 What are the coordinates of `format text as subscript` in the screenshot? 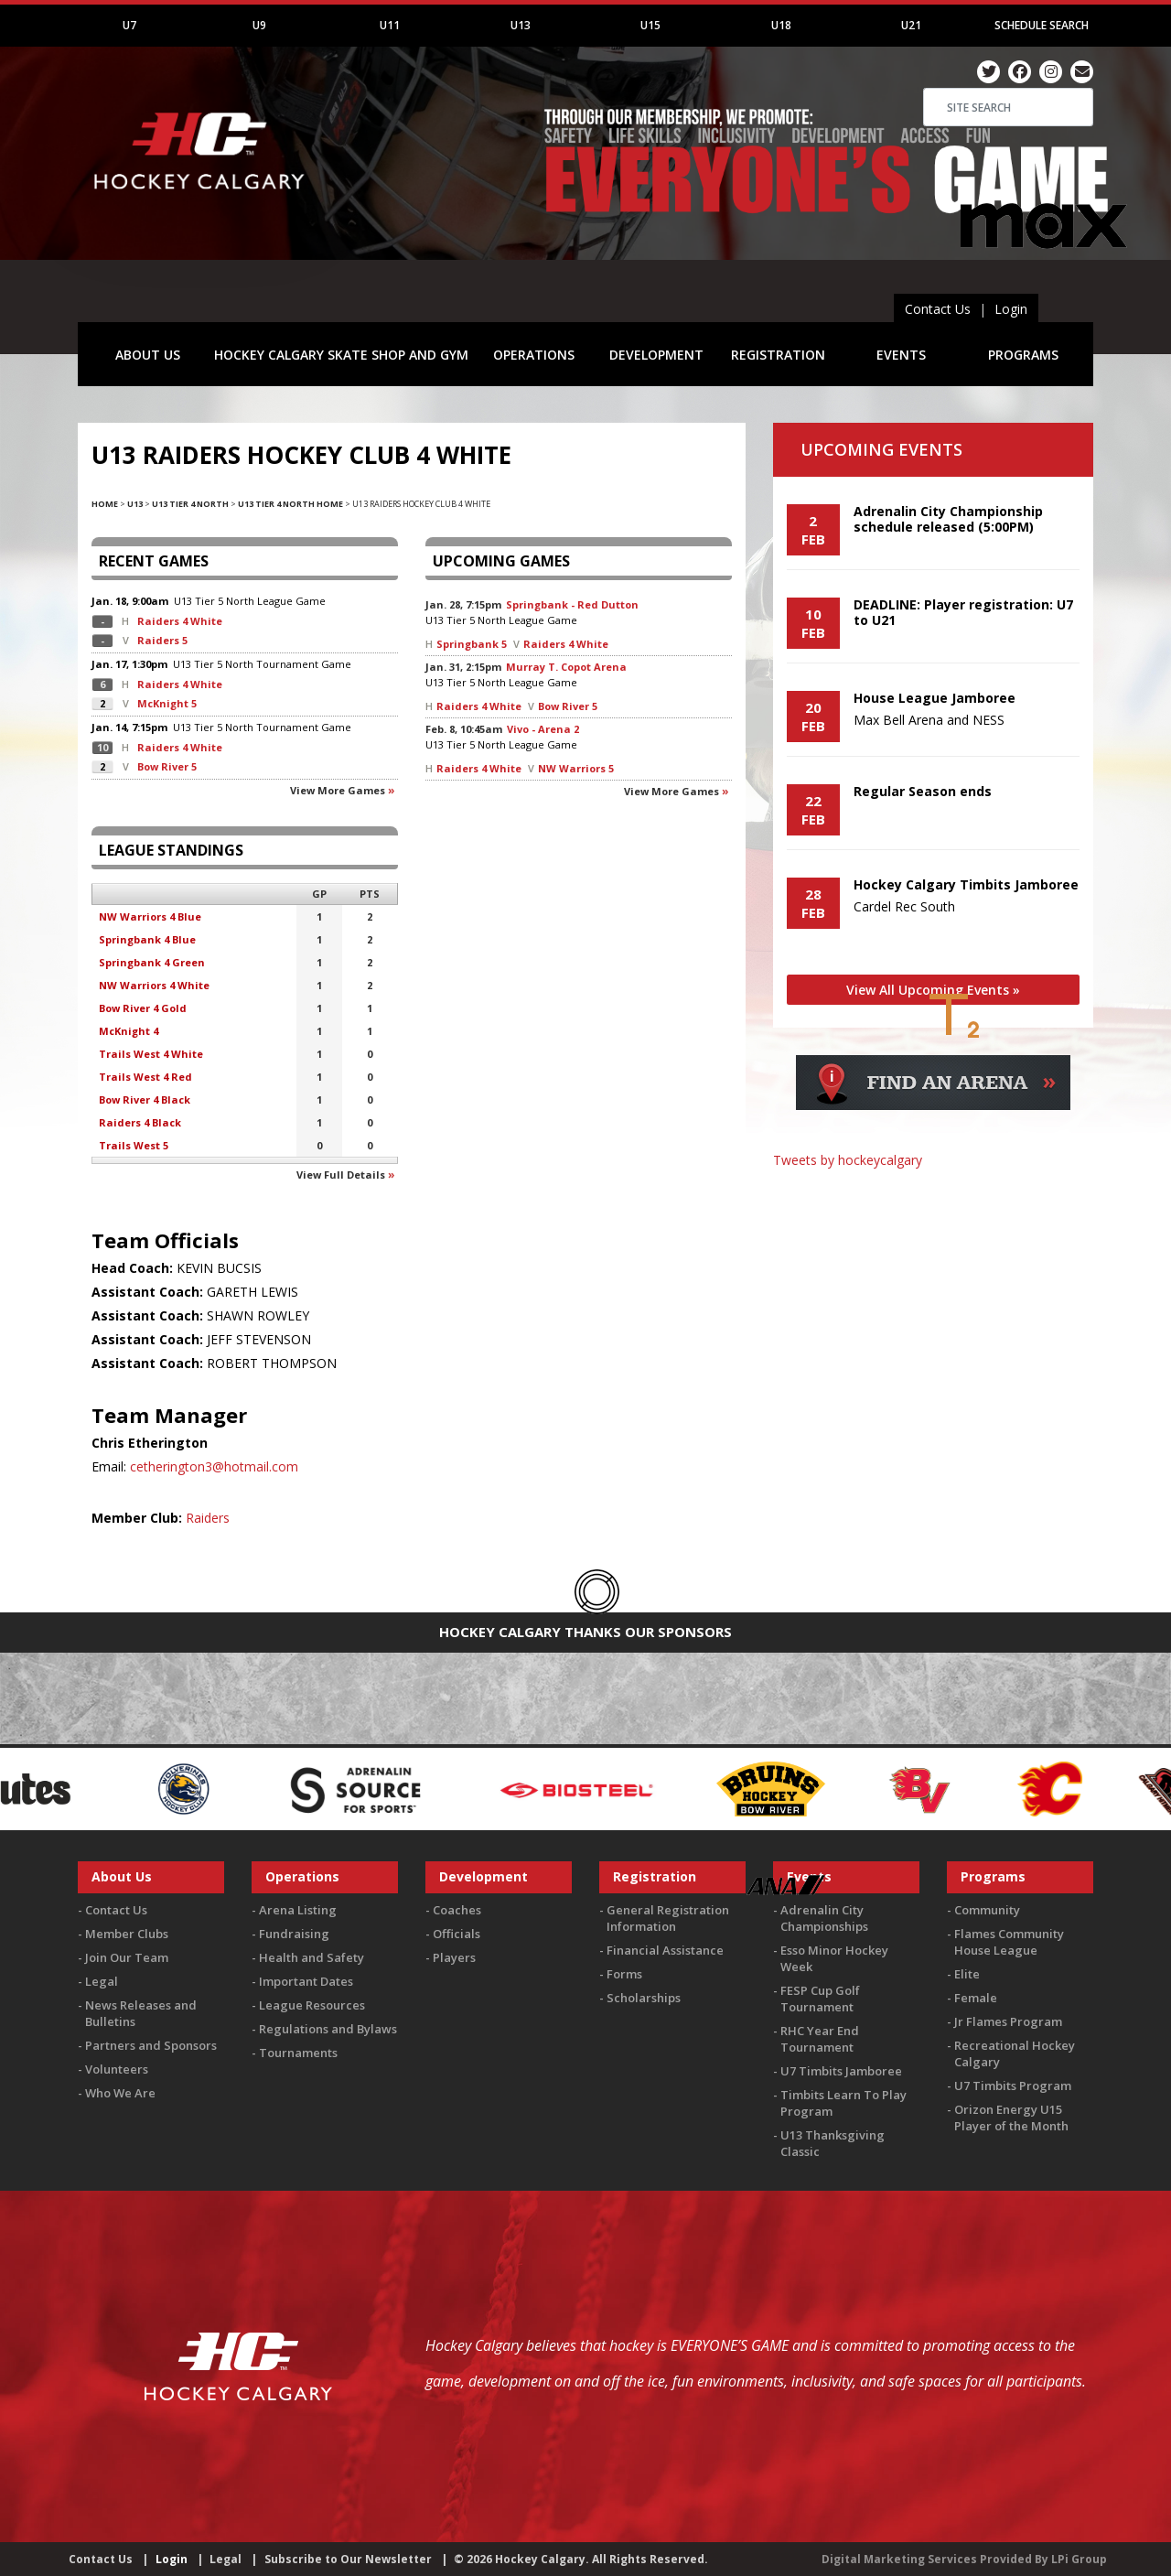 It's located at (954, 1016).